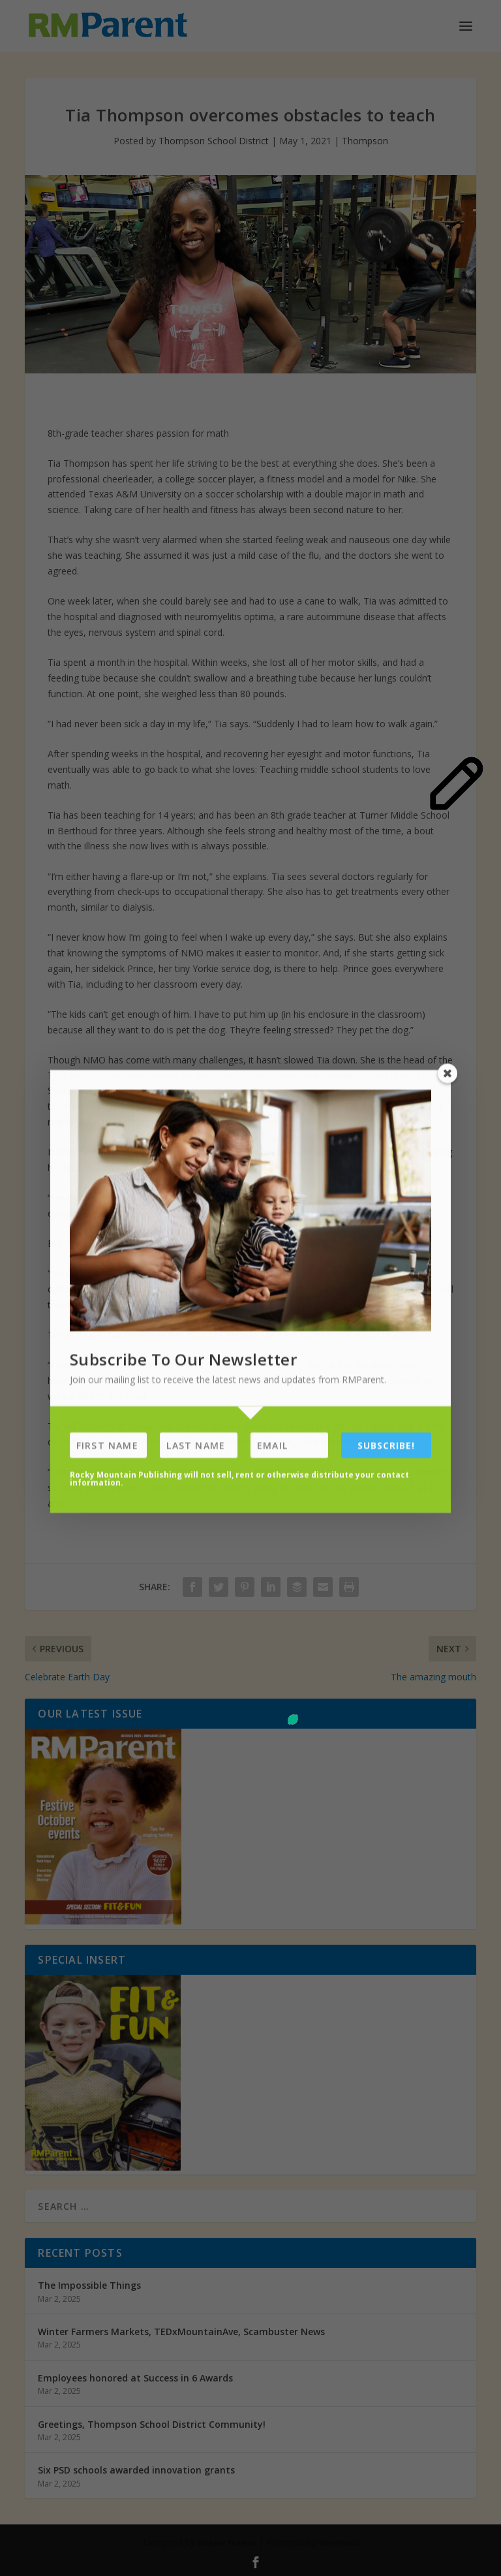  Describe the element at coordinates (293, 1720) in the screenshot. I see `indicates citrus or lemon flavor` at that location.